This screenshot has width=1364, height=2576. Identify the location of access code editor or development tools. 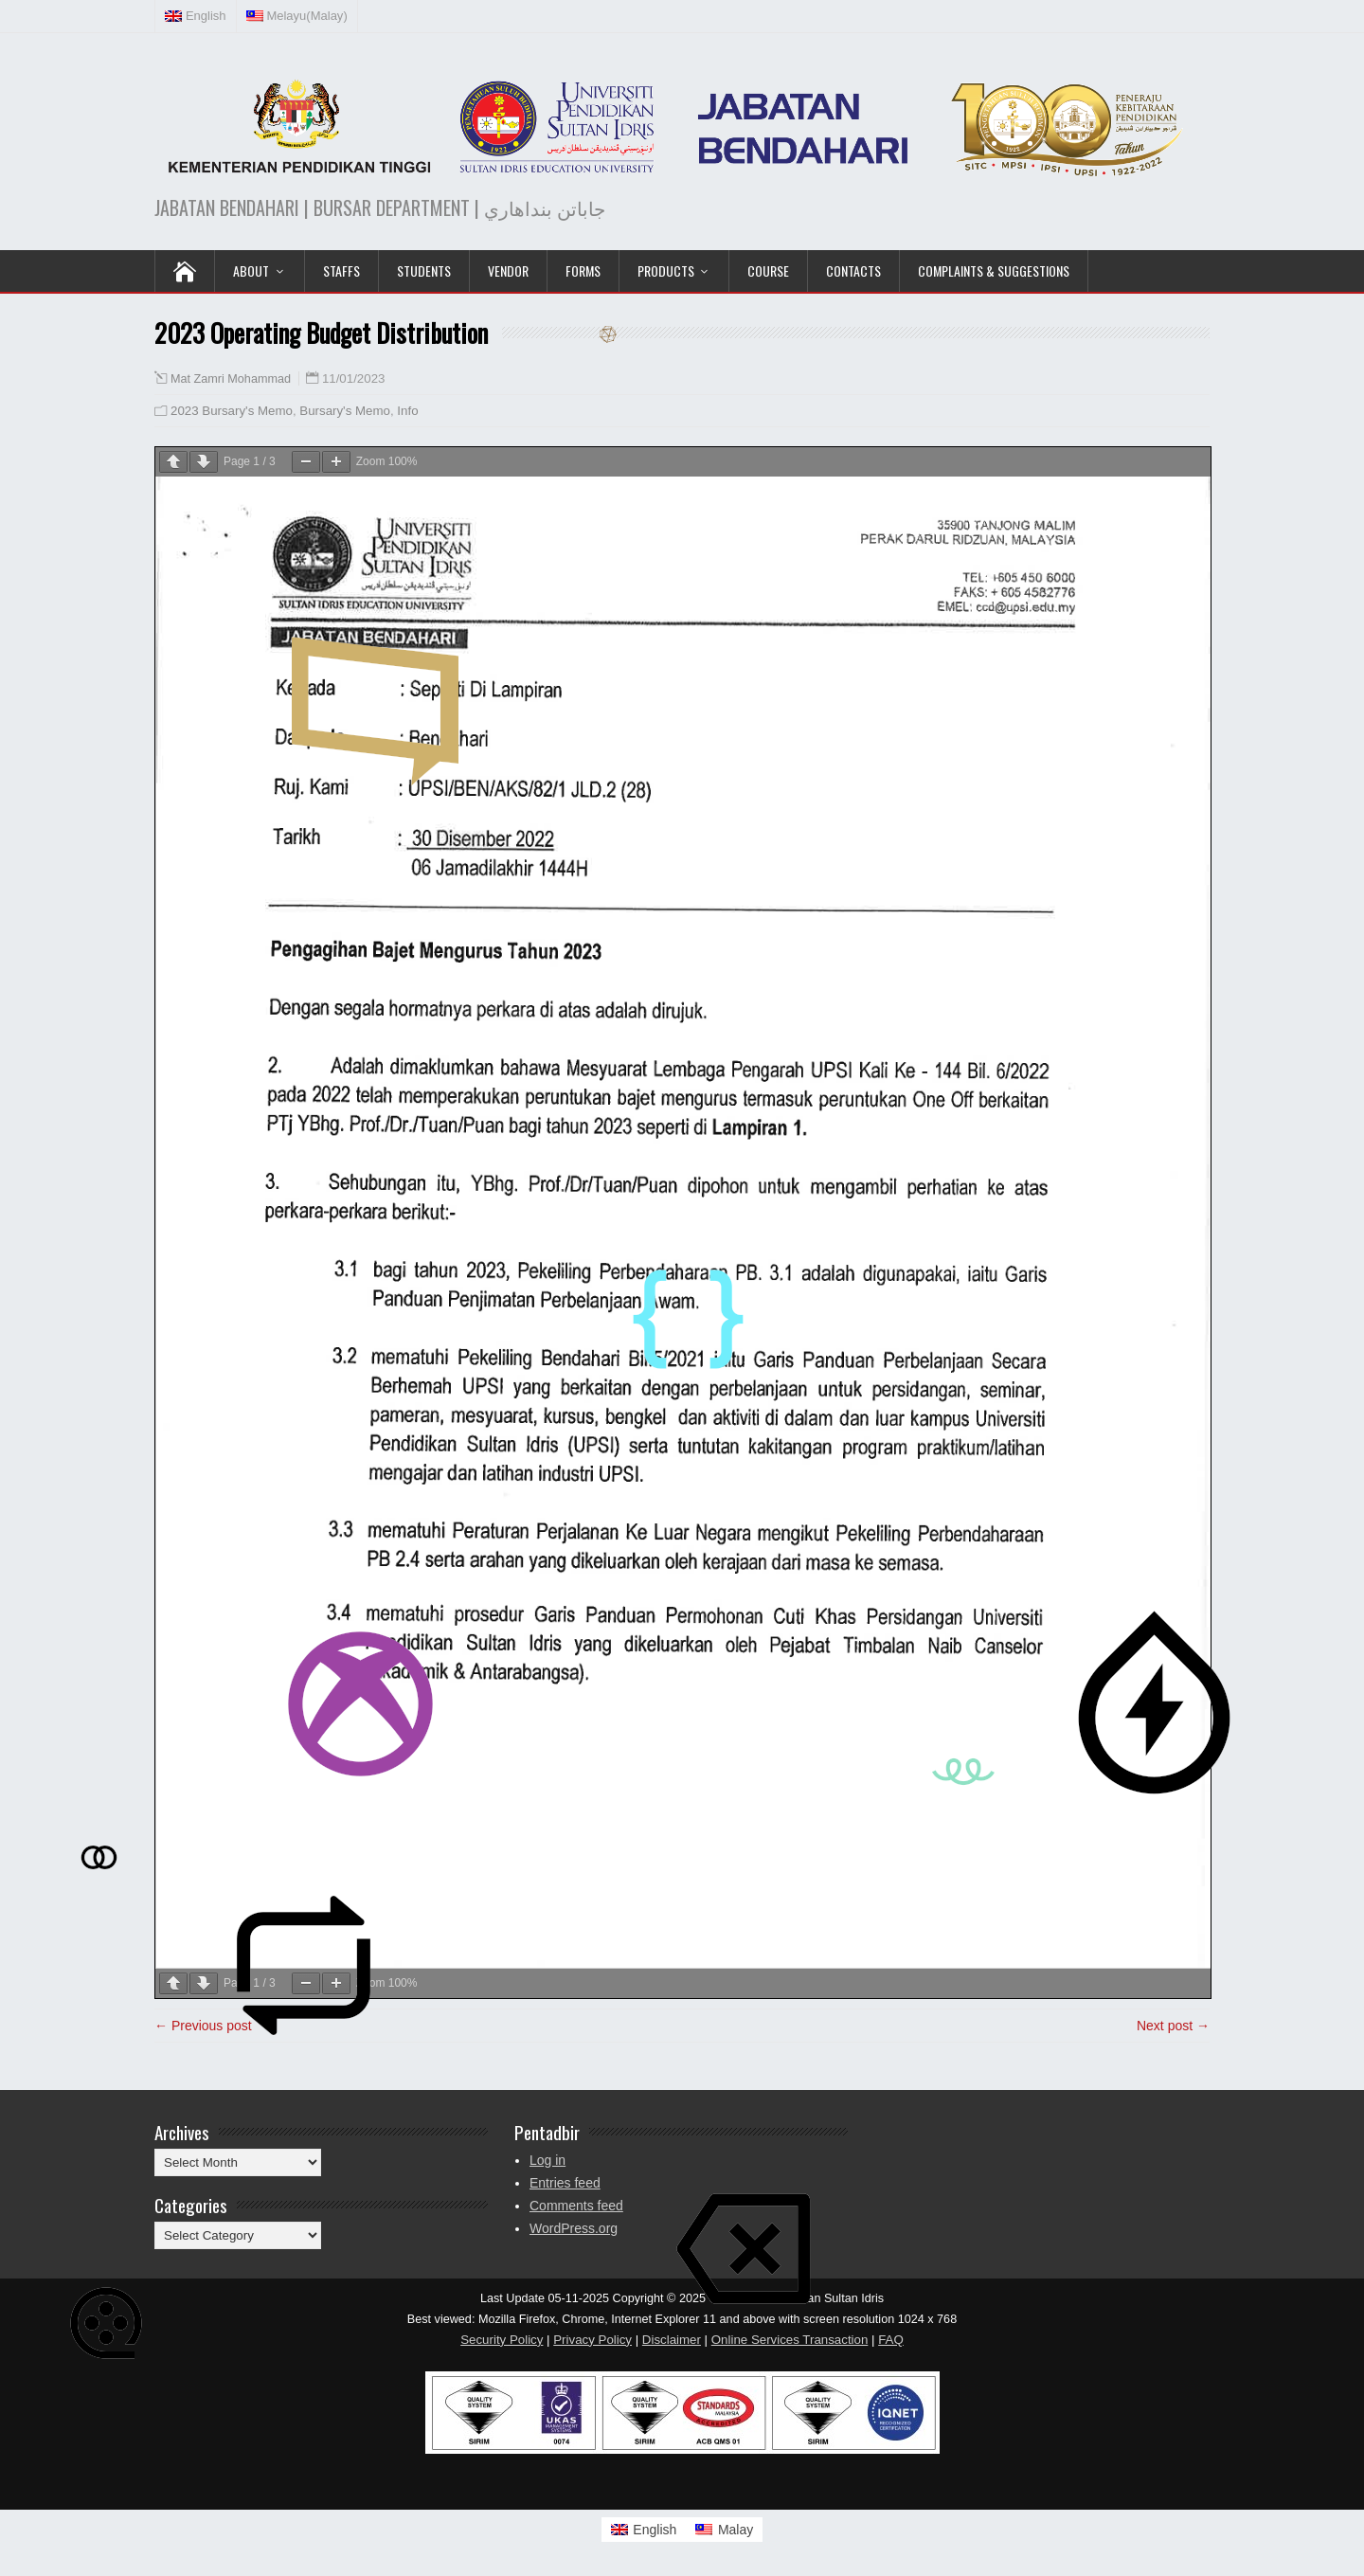
(688, 1319).